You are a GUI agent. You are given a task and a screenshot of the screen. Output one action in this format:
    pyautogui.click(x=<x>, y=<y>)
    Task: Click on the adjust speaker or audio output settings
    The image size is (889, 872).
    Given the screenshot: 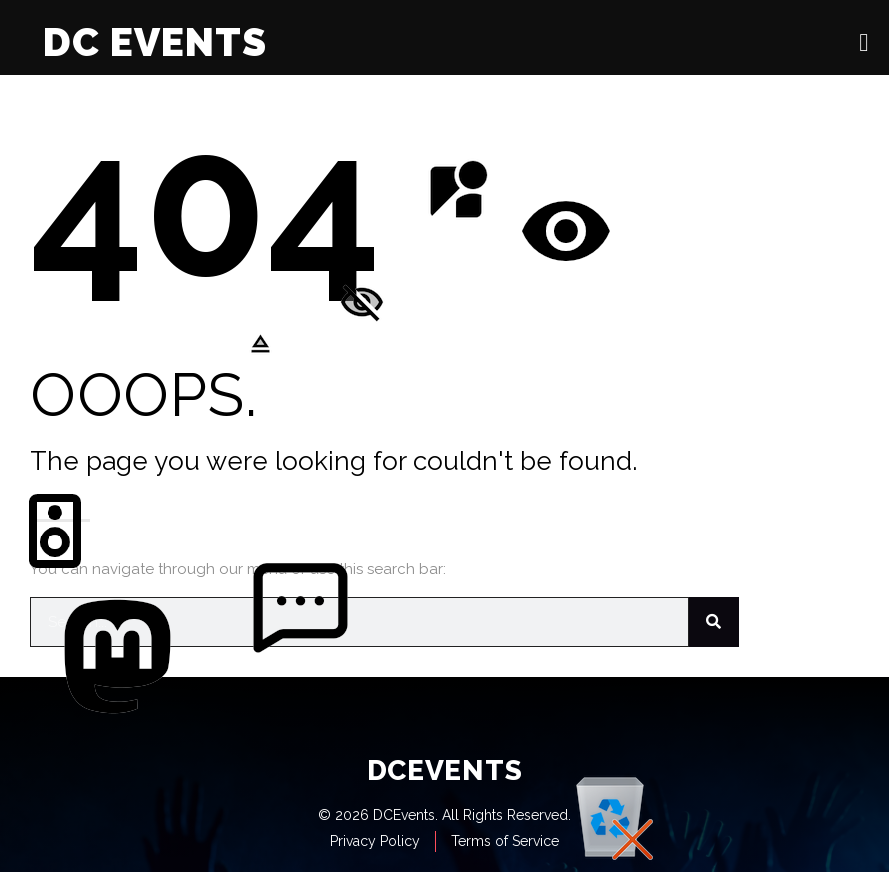 What is the action you would take?
    pyautogui.click(x=55, y=531)
    